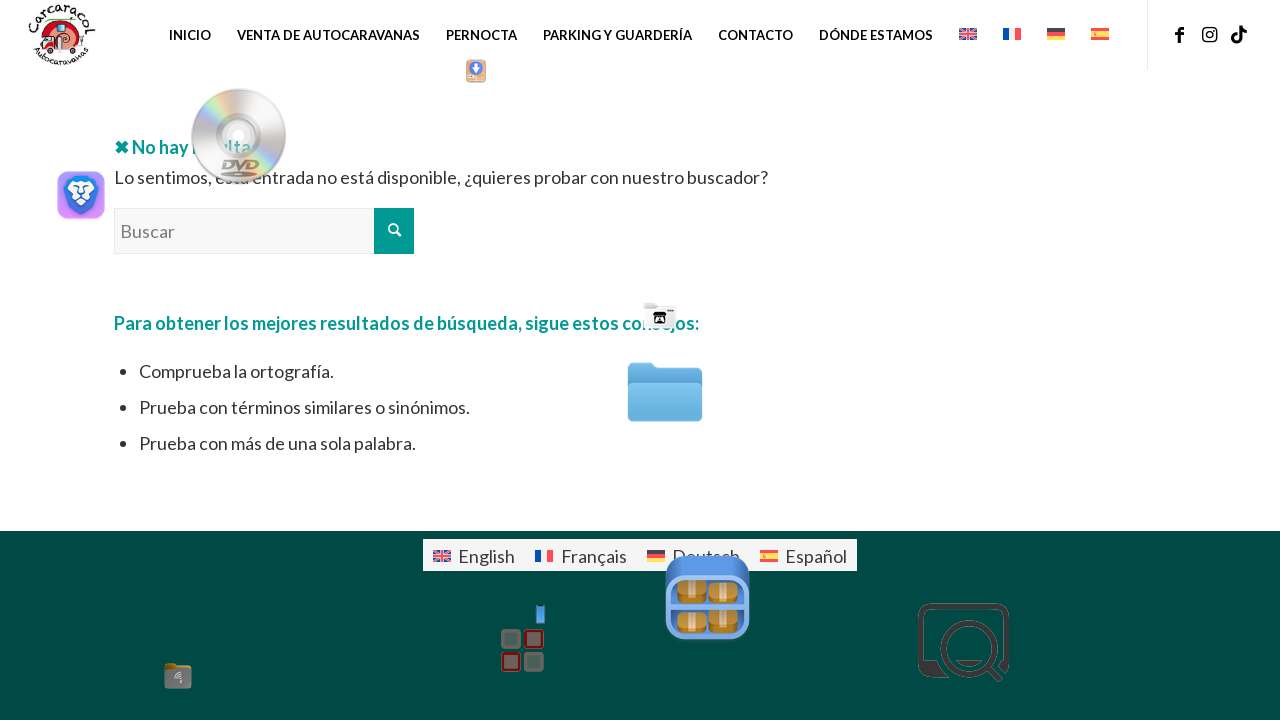  Describe the element at coordinates (178, 676) in the screenshot. I see `open insync cloud sync folder` at that location.